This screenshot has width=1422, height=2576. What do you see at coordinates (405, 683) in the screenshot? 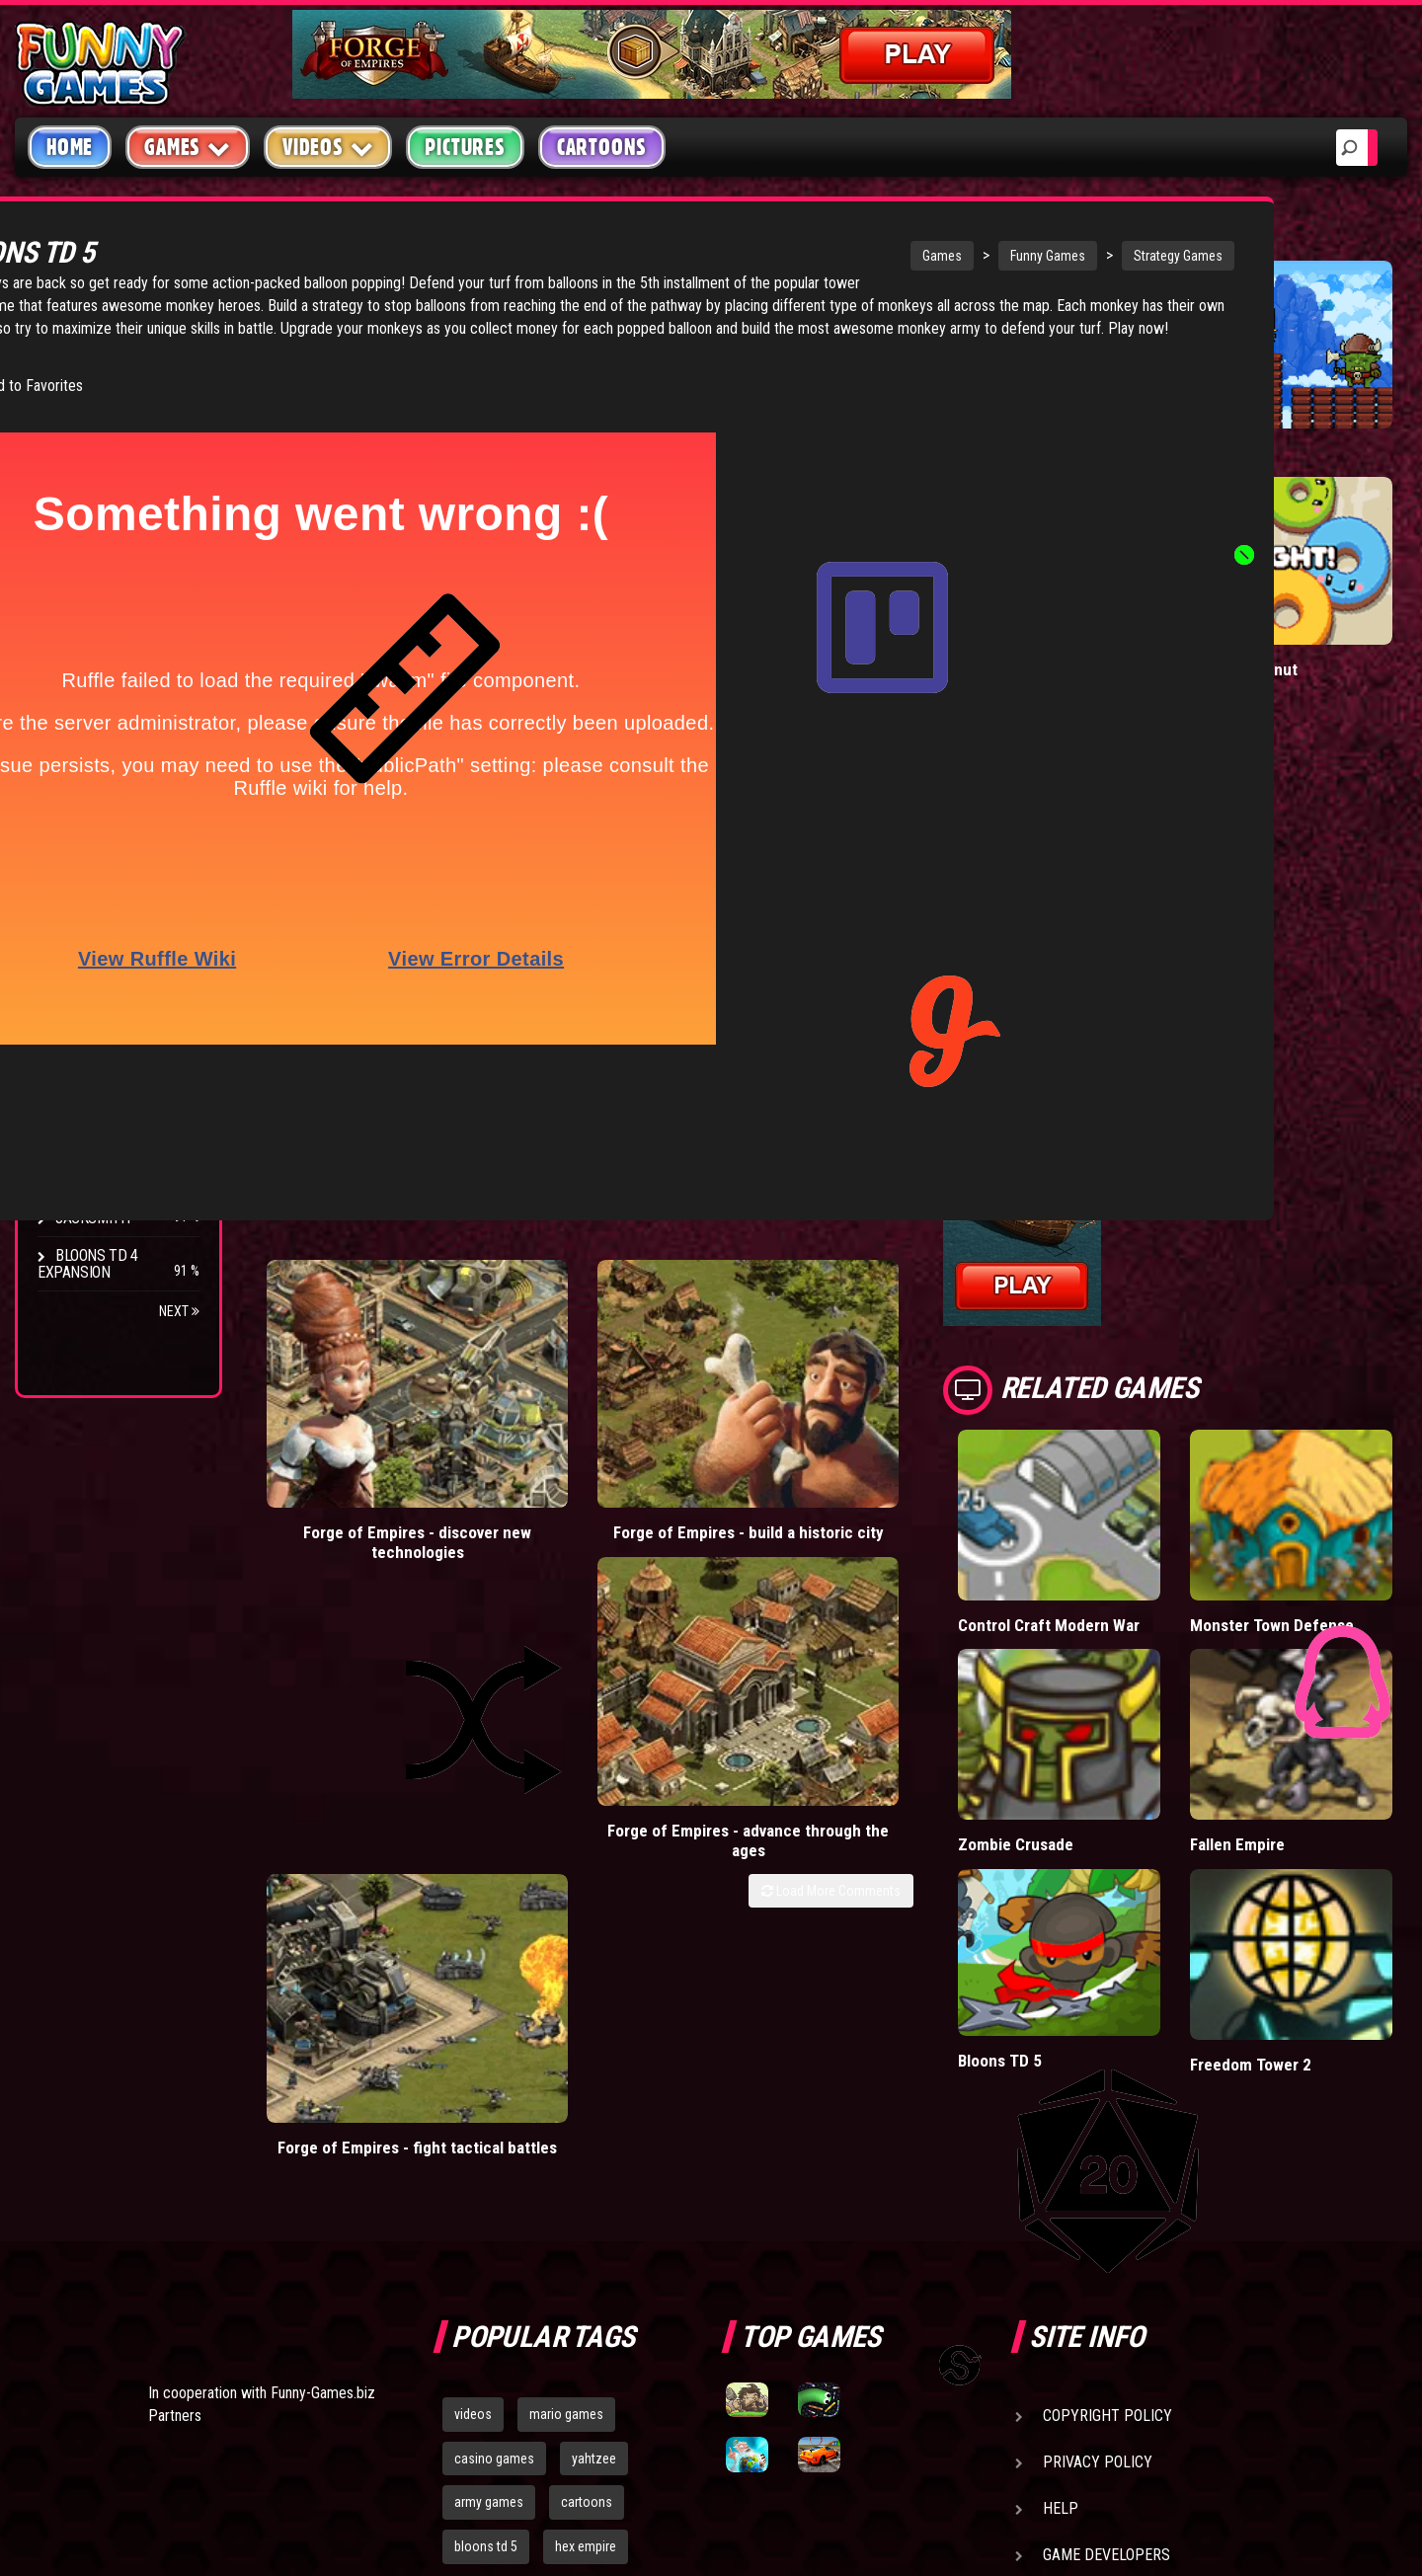
I see `access measurement or sizing tools` at bounding box center [405, 683].